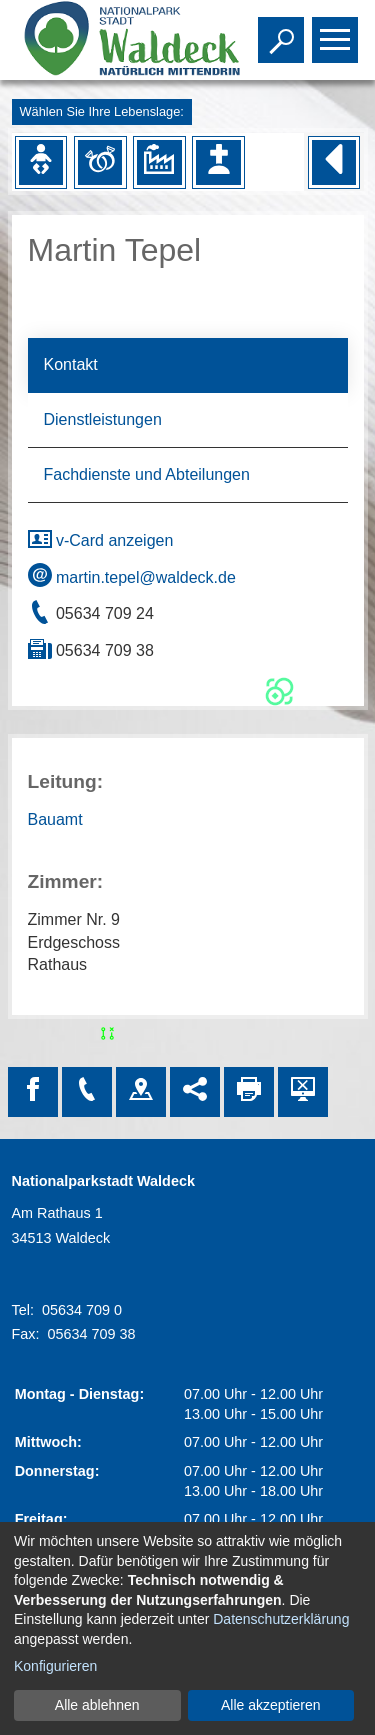 Image resolution: width=375 pixels, height=1735 pixels. What do you see at coordinates (279, 691) in the screenshot?
I see `swap or exchange tokens/cryptocurrency` at bounding box center [279, 691].